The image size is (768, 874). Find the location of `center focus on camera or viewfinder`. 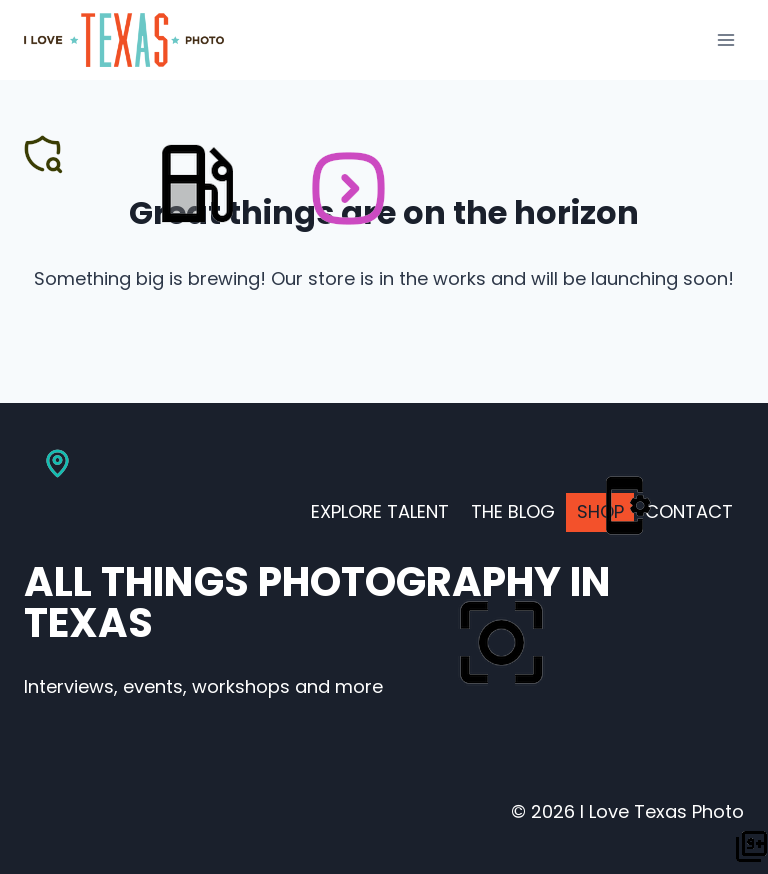

center focus on camera or viewfinder is located at coordinates (501, 642).